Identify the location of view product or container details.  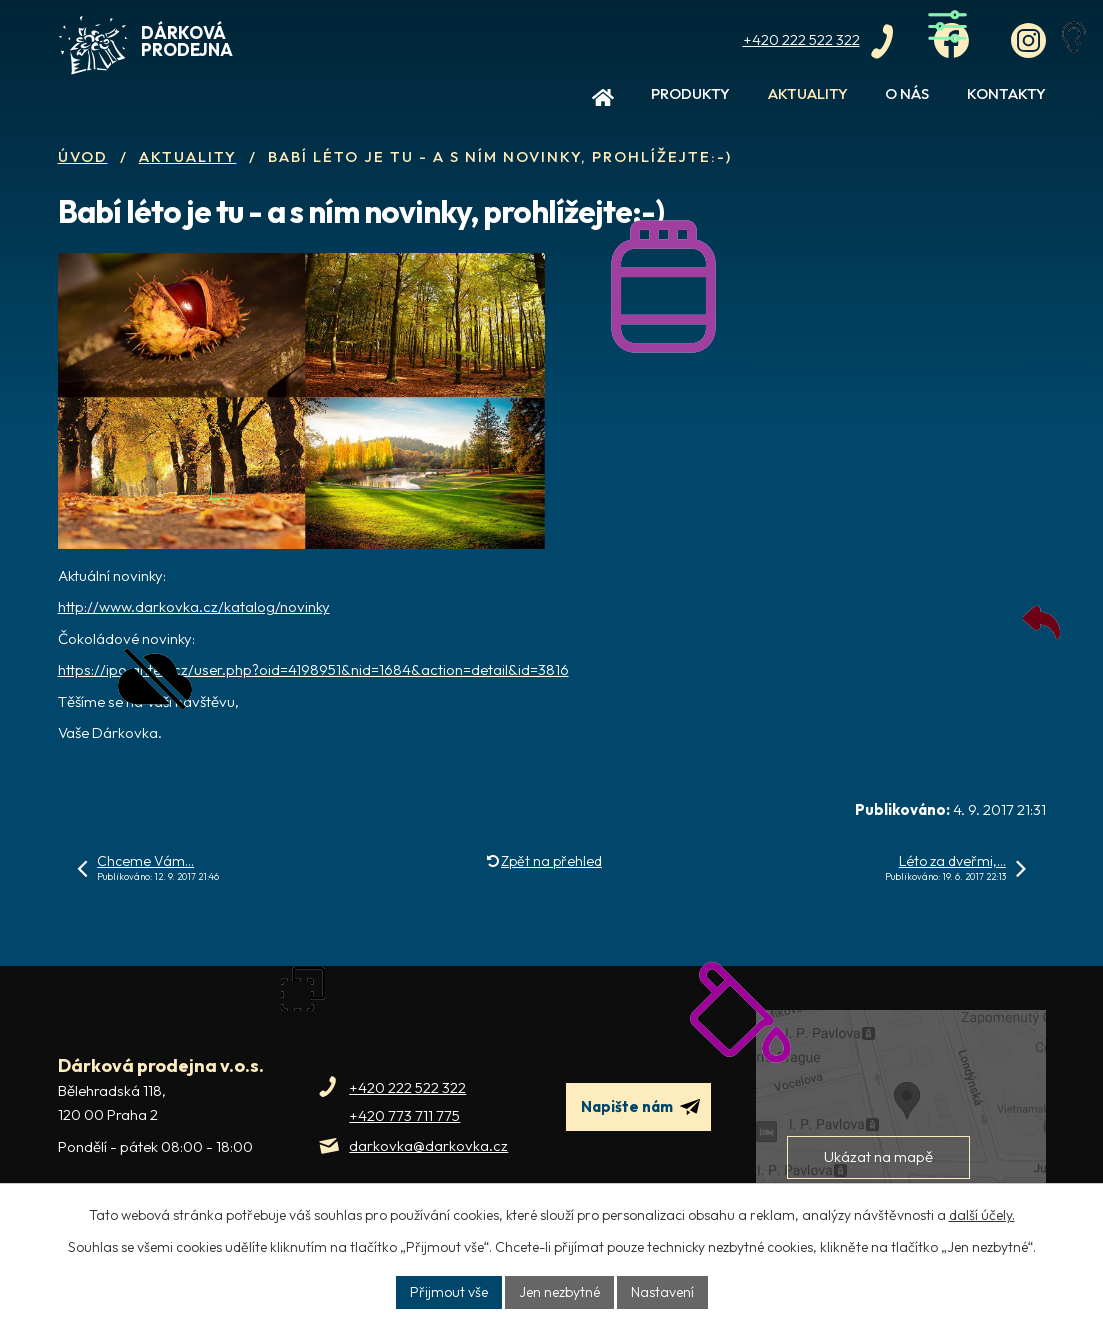
(663, 286).